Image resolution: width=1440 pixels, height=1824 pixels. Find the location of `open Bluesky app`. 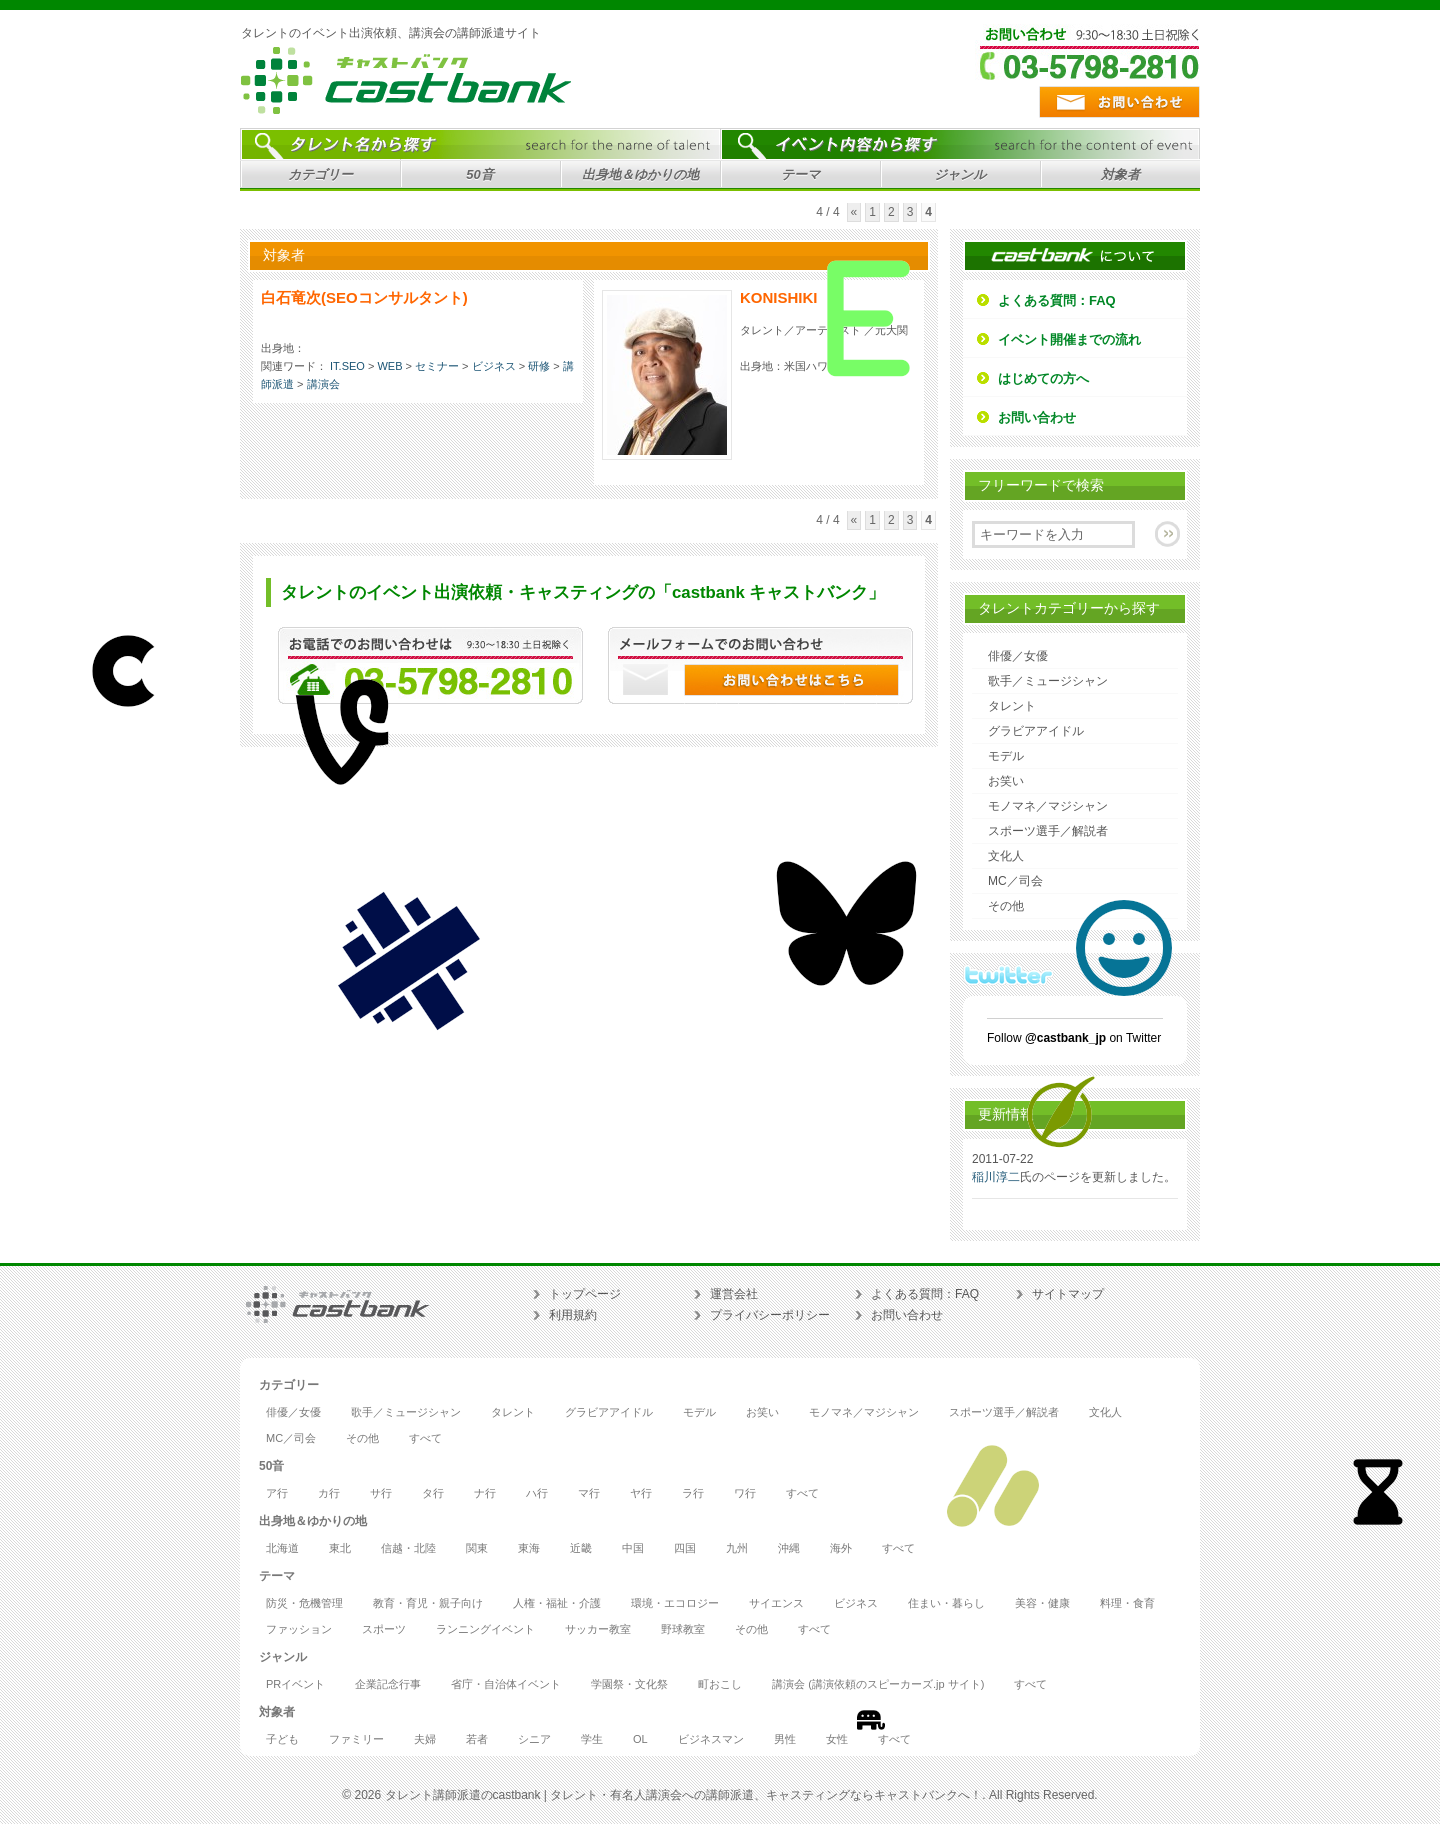

open Bluesky app is located at coordinates (846, 923).